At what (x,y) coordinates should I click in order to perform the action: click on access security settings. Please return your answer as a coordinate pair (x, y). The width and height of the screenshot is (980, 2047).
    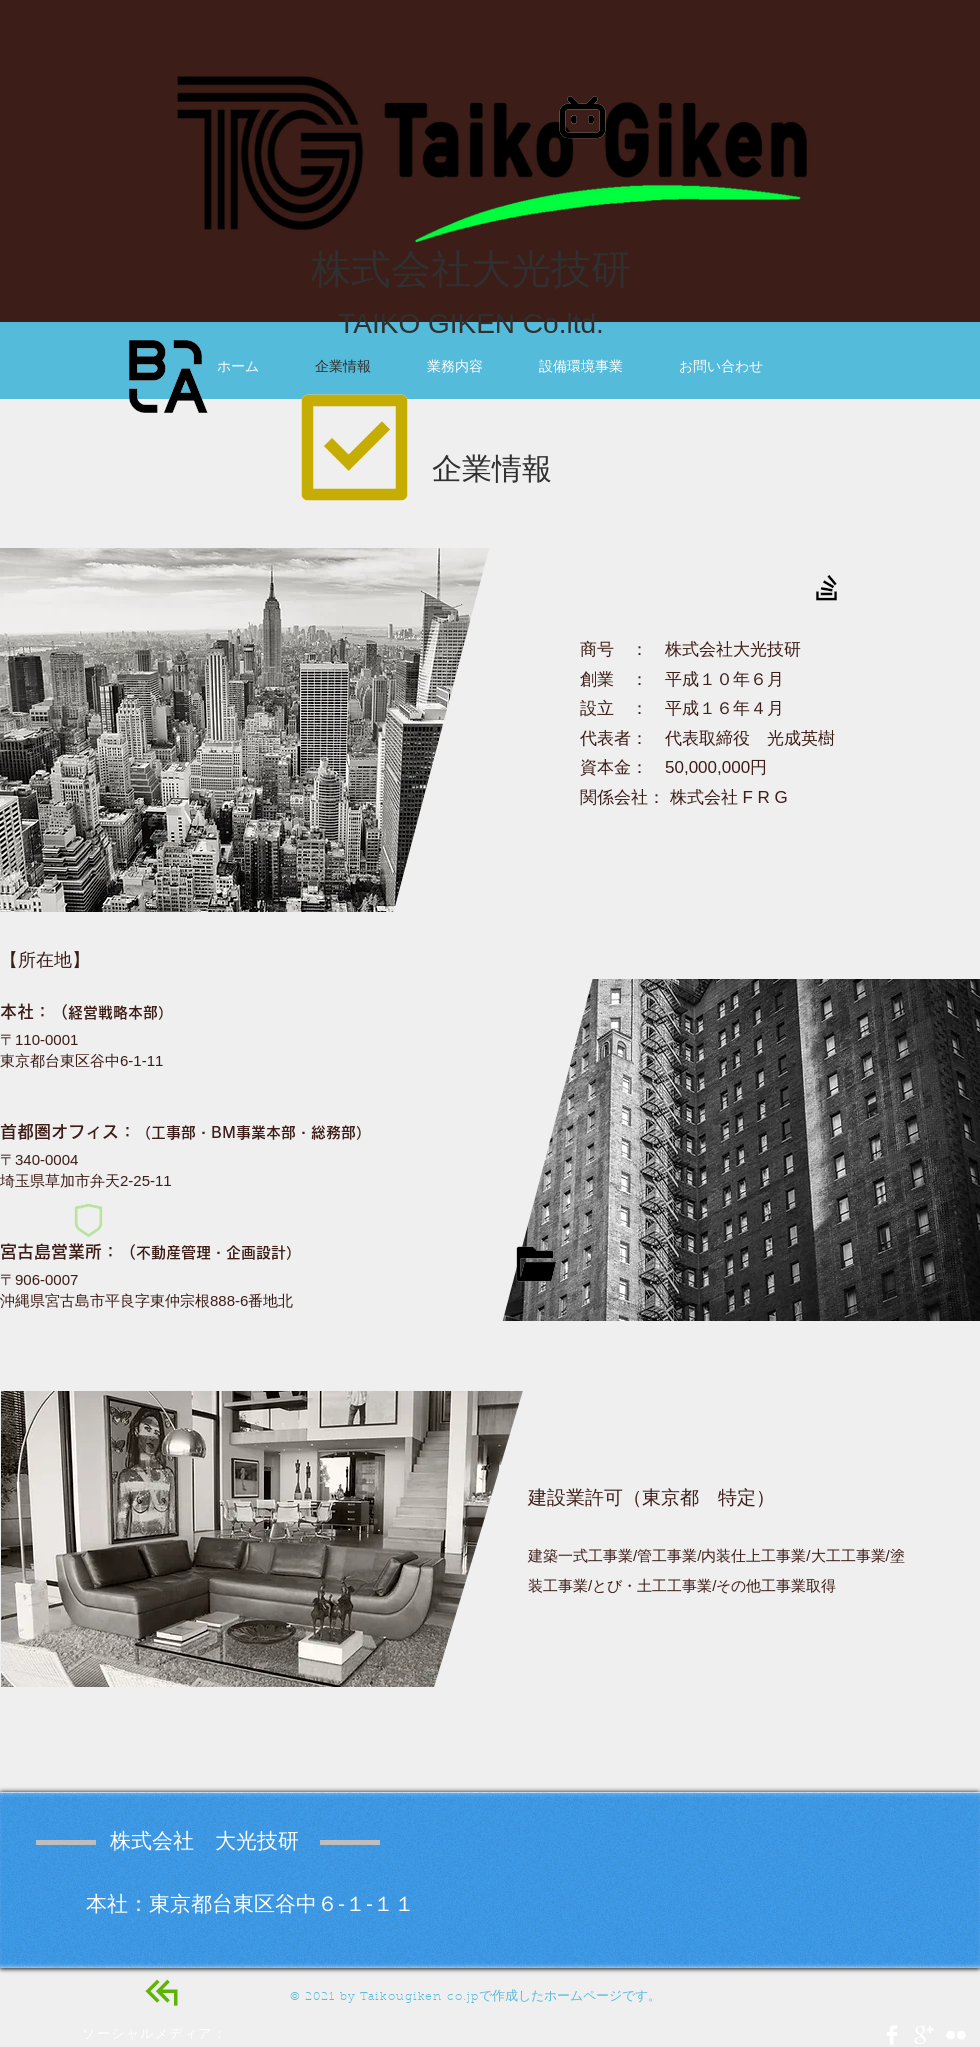
    Looking at the image, I should click on (88, 1220).